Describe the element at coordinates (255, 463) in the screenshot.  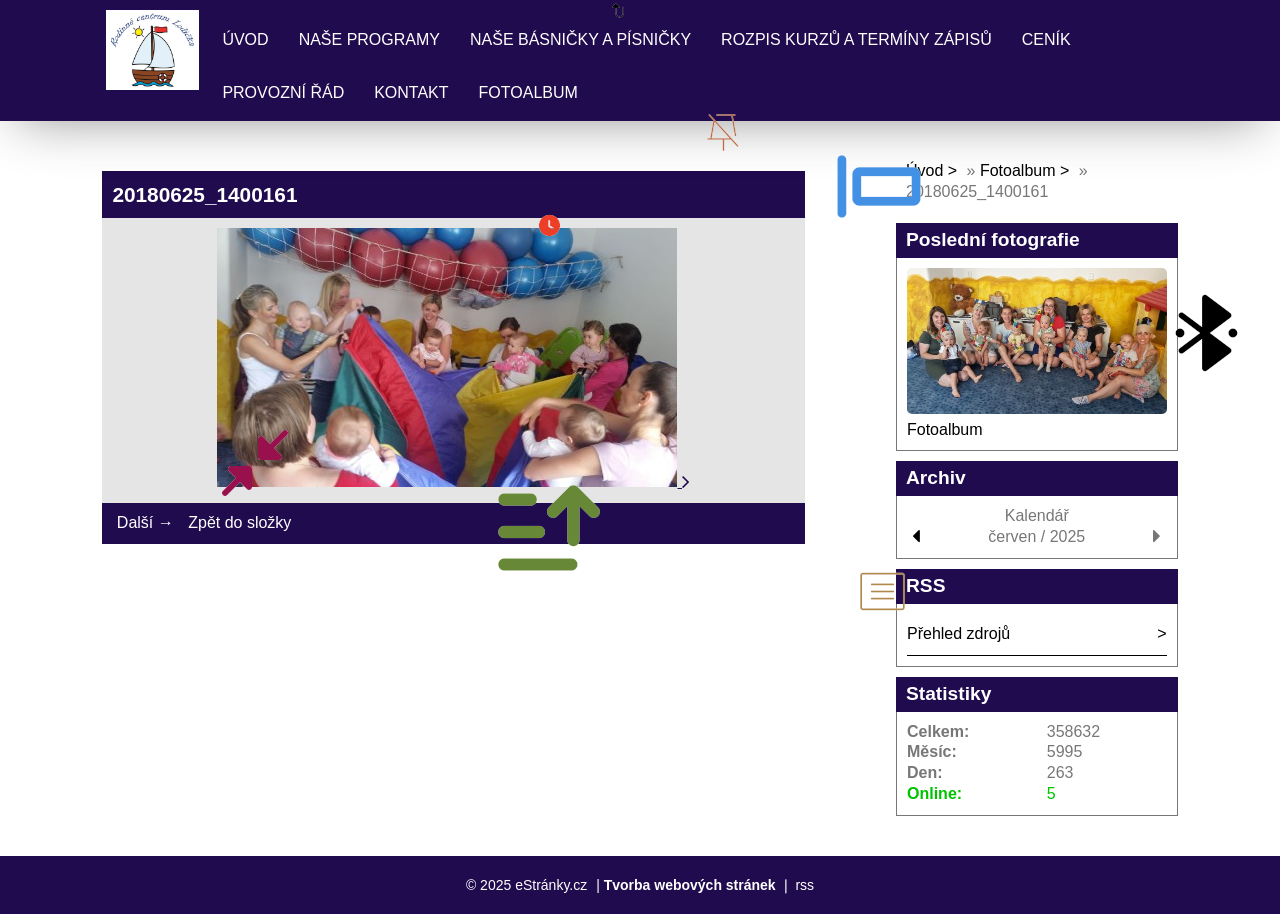
I see `minimize or collapse content` at that location.